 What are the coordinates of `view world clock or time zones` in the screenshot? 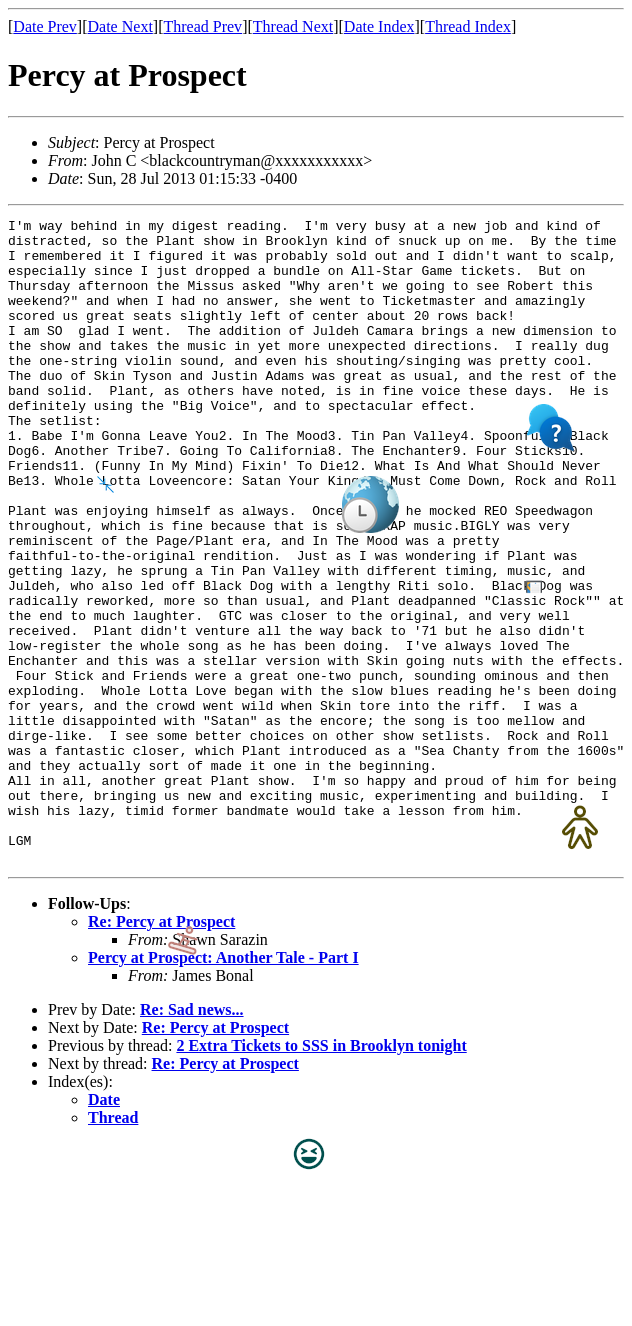 It's located at (370, 504).